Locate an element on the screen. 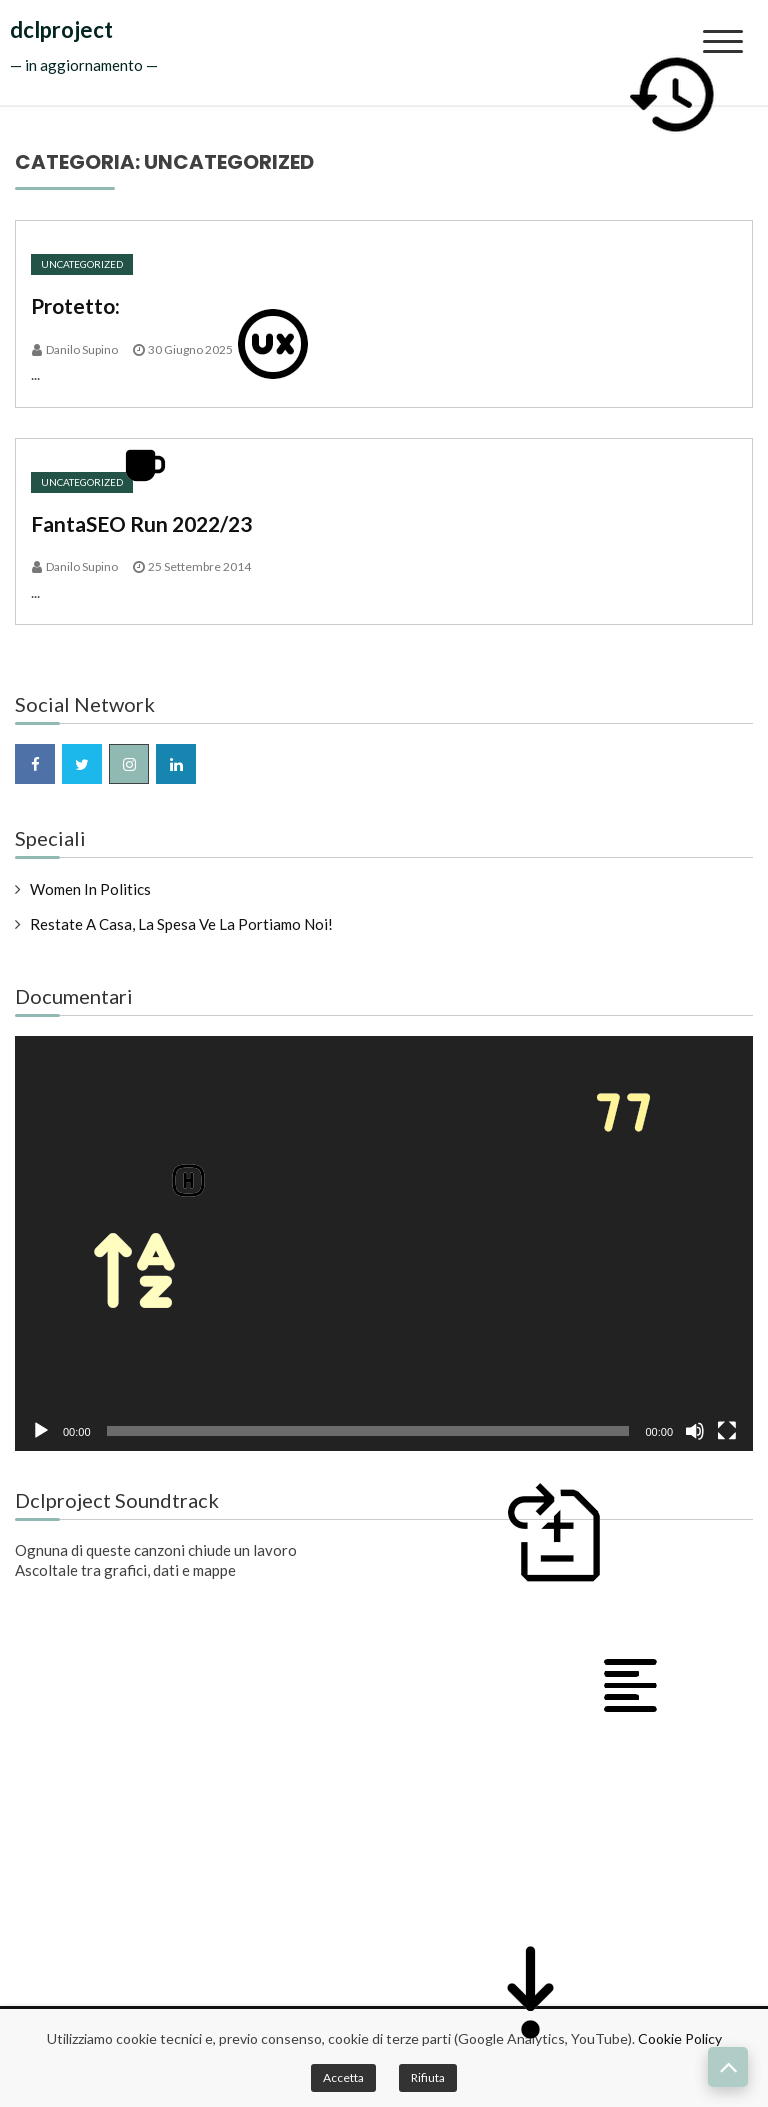 The image size is (768, 2107). displays the number 77 as a label or badge is located at coordinates (623, 1112).